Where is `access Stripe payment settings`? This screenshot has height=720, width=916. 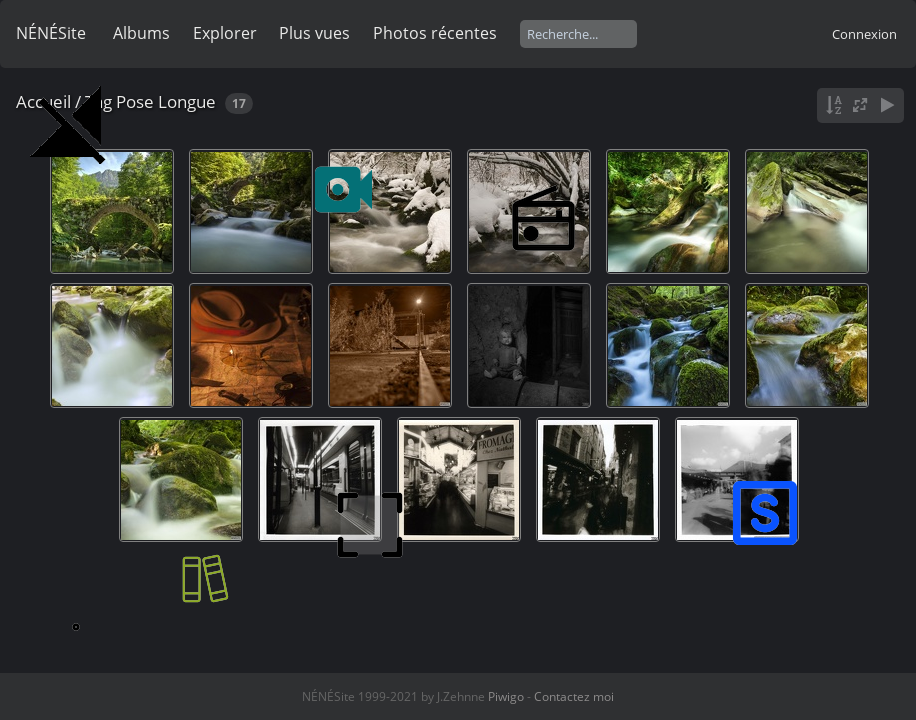 access Stripe payment settings is located at coordinates (765, 513).